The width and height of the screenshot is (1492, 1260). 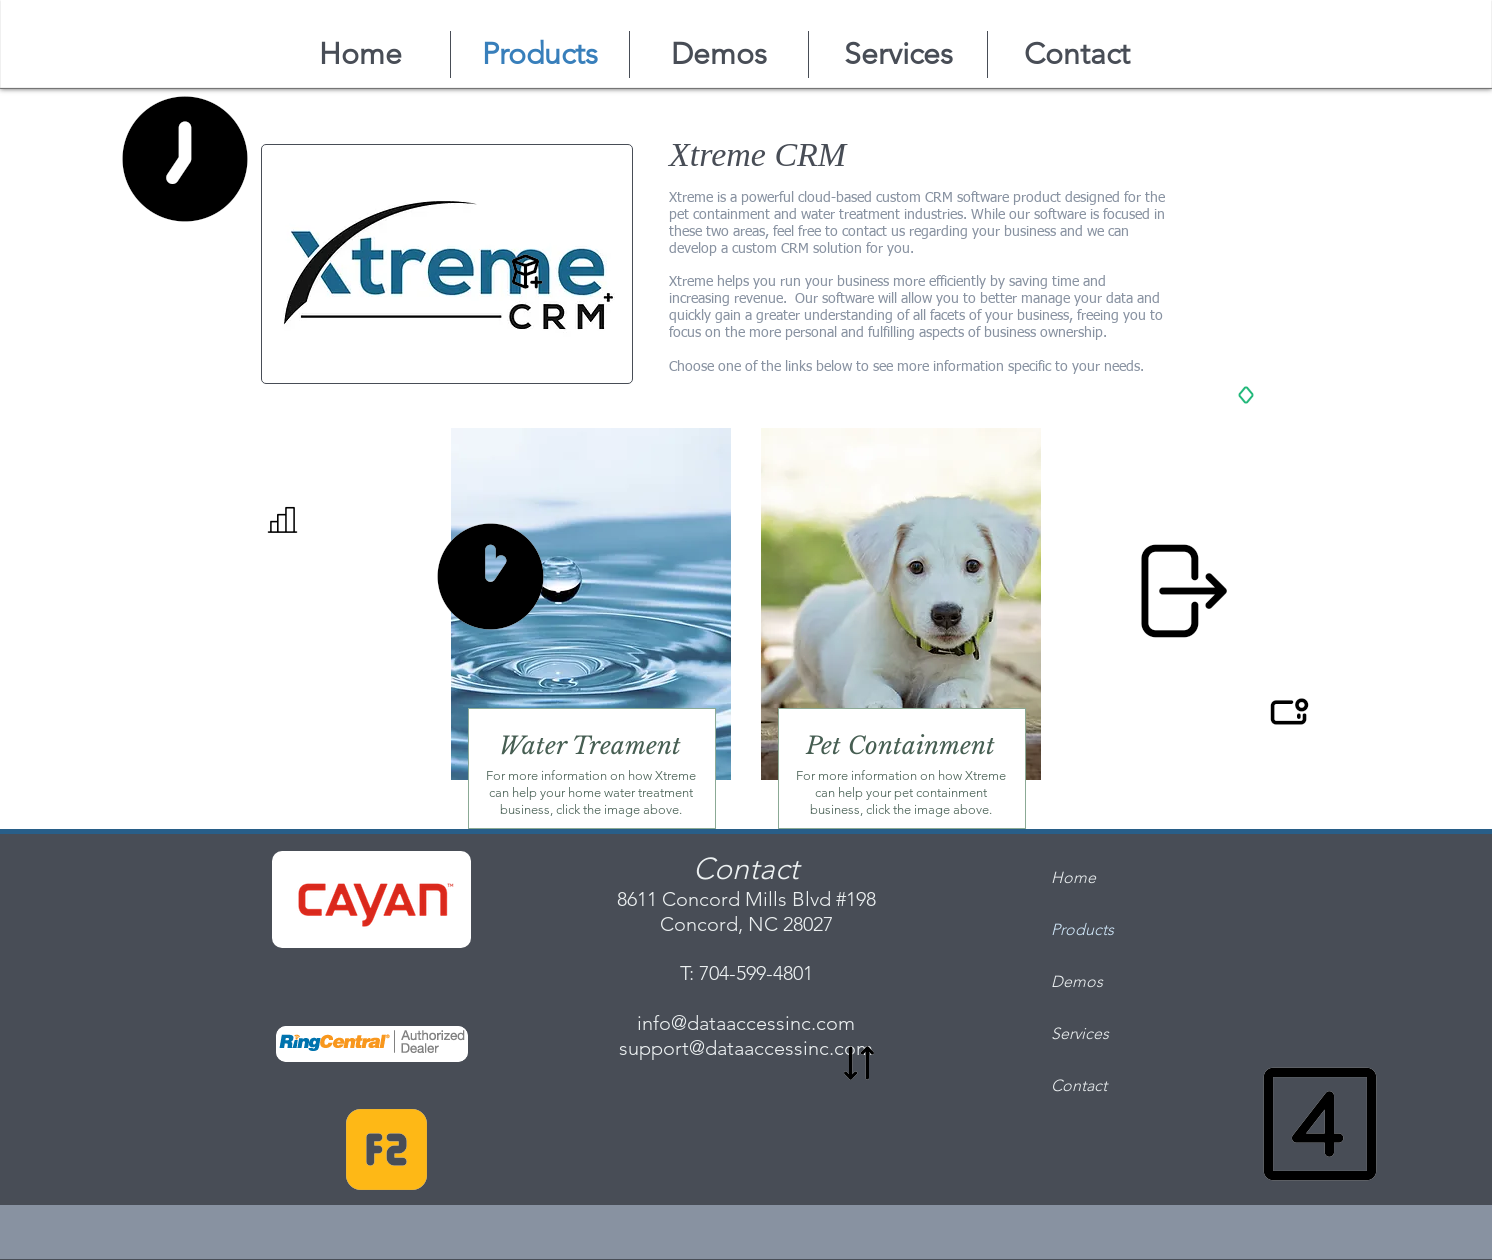 What do you see at coordinates (185, 159) in the screenshot?
I see `indicates the current time is 7 o'clock` at bounding box center [185, 159].